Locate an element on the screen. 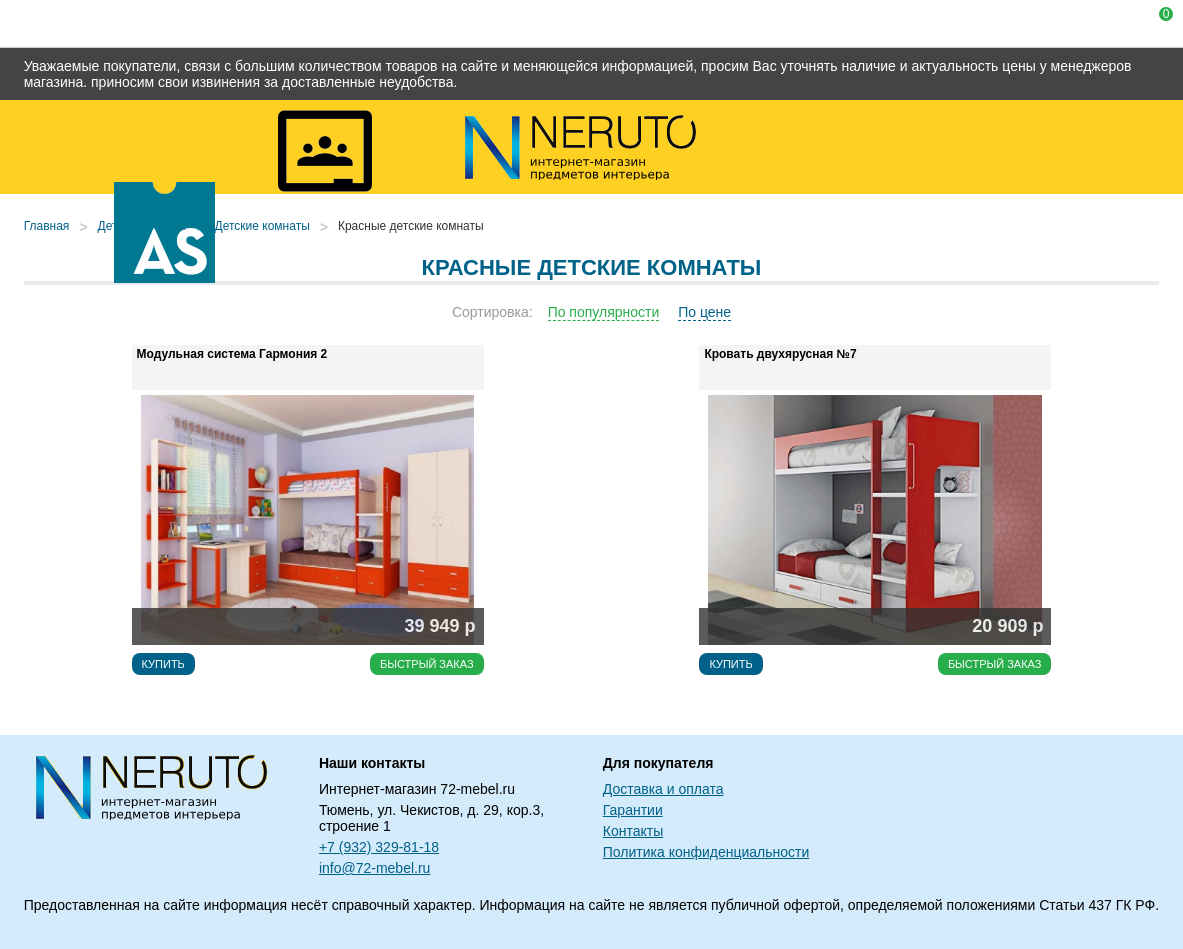 The width and height of the screenshot is (1183, 949). open Google Classroom app is located at coordinates (325, 151).